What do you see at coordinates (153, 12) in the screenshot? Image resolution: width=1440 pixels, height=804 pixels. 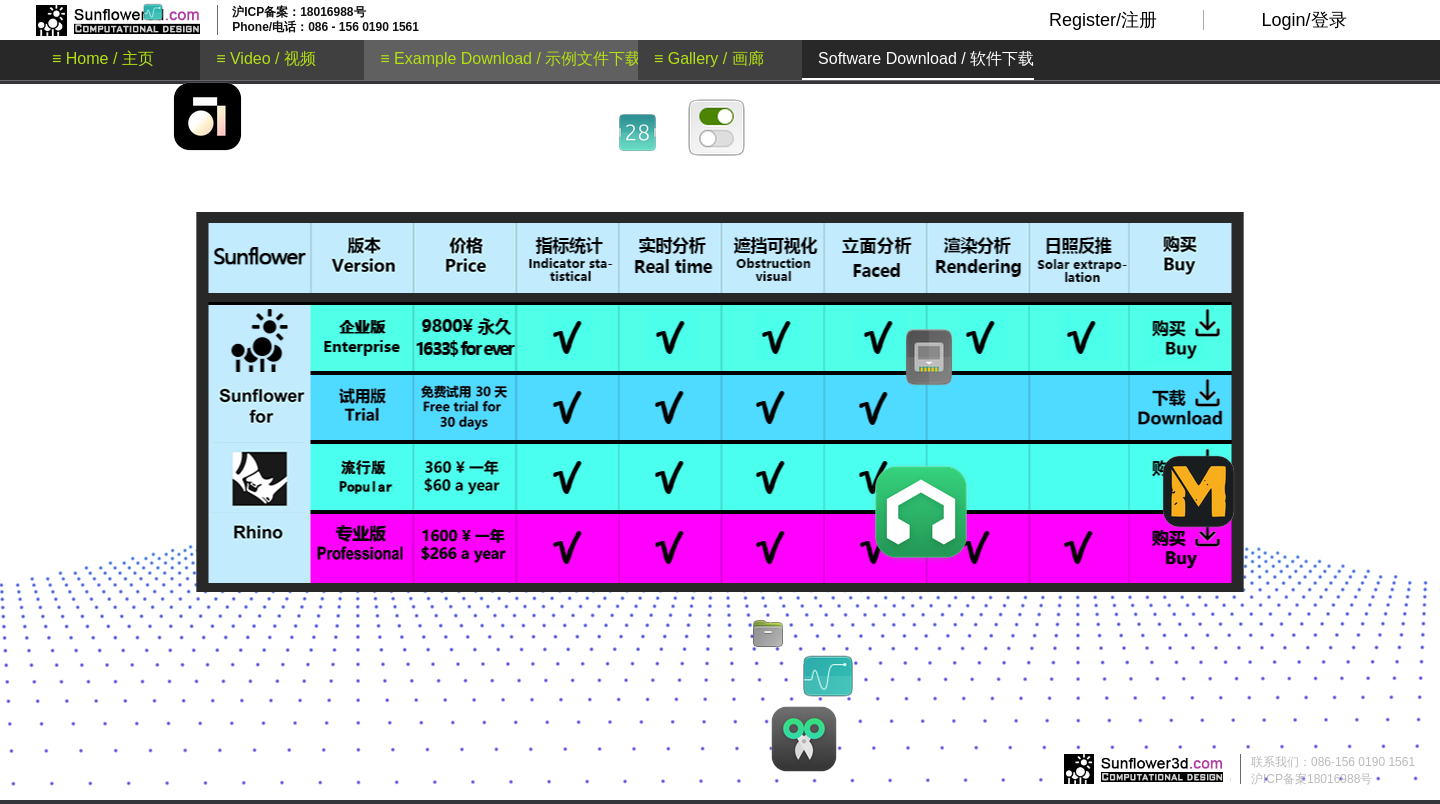 I see `open psensor temperature monitoring app` at bounding box center [153, 12].